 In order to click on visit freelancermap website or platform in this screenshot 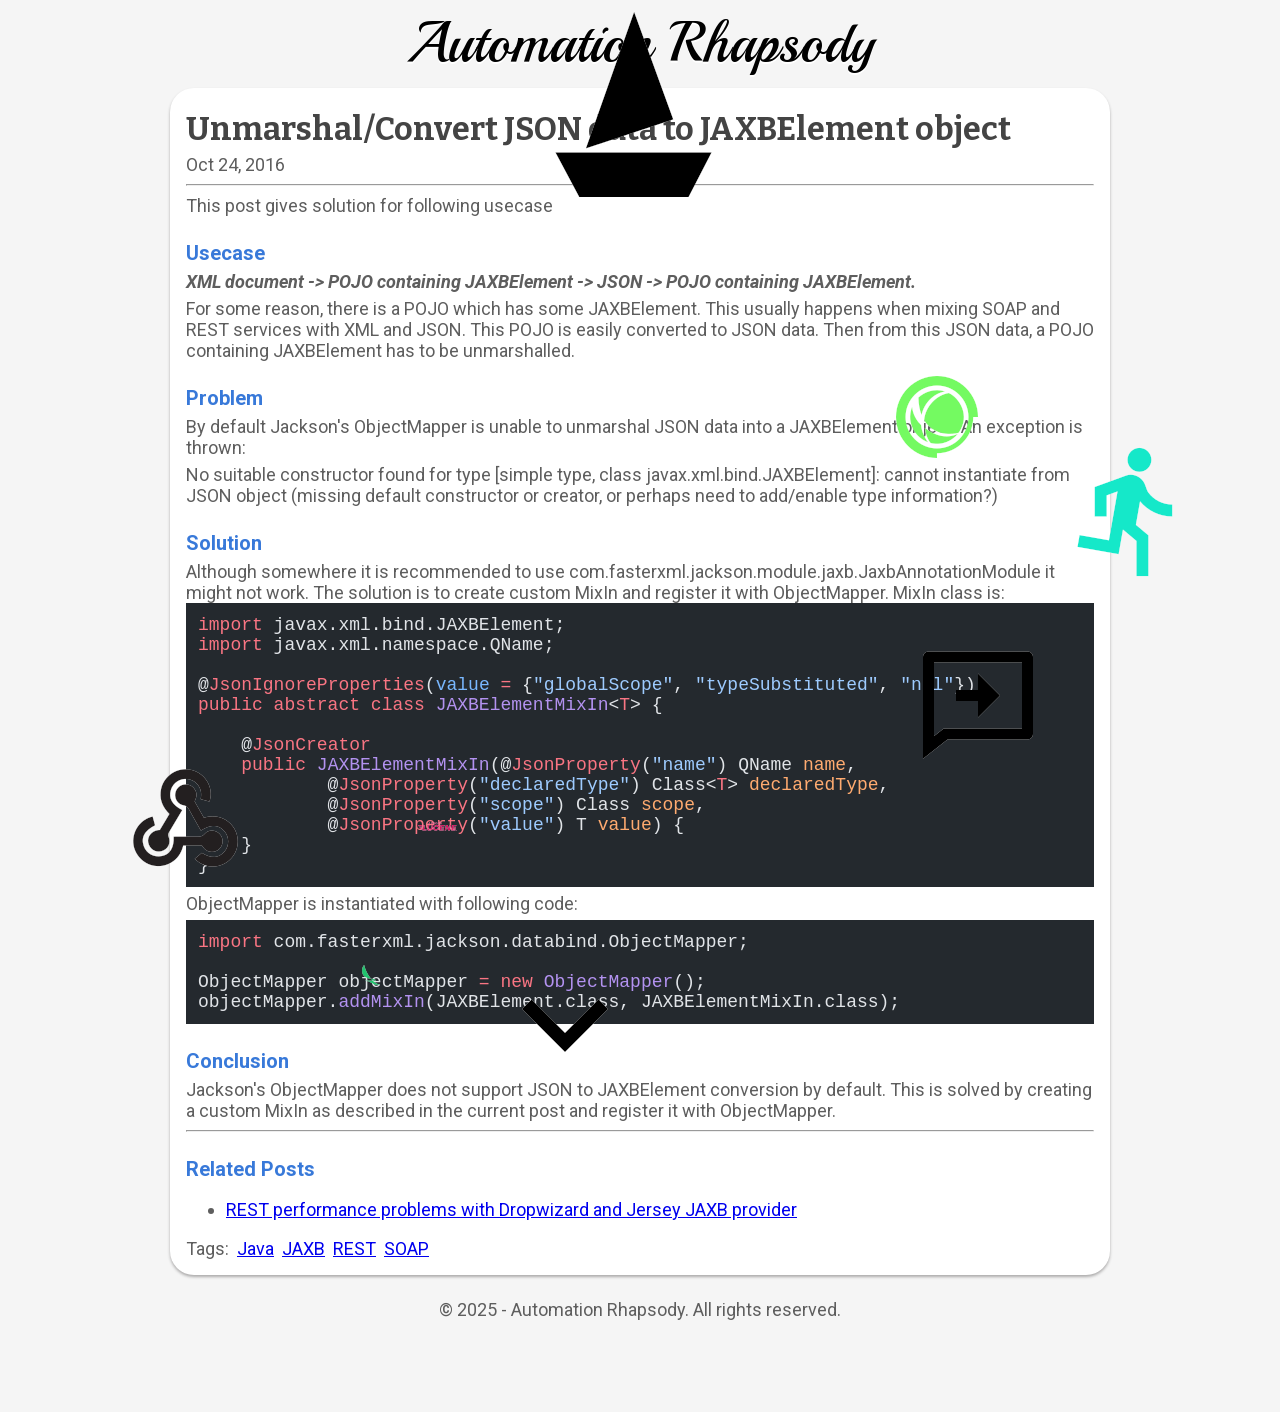, I will do `click(937, 417)`.